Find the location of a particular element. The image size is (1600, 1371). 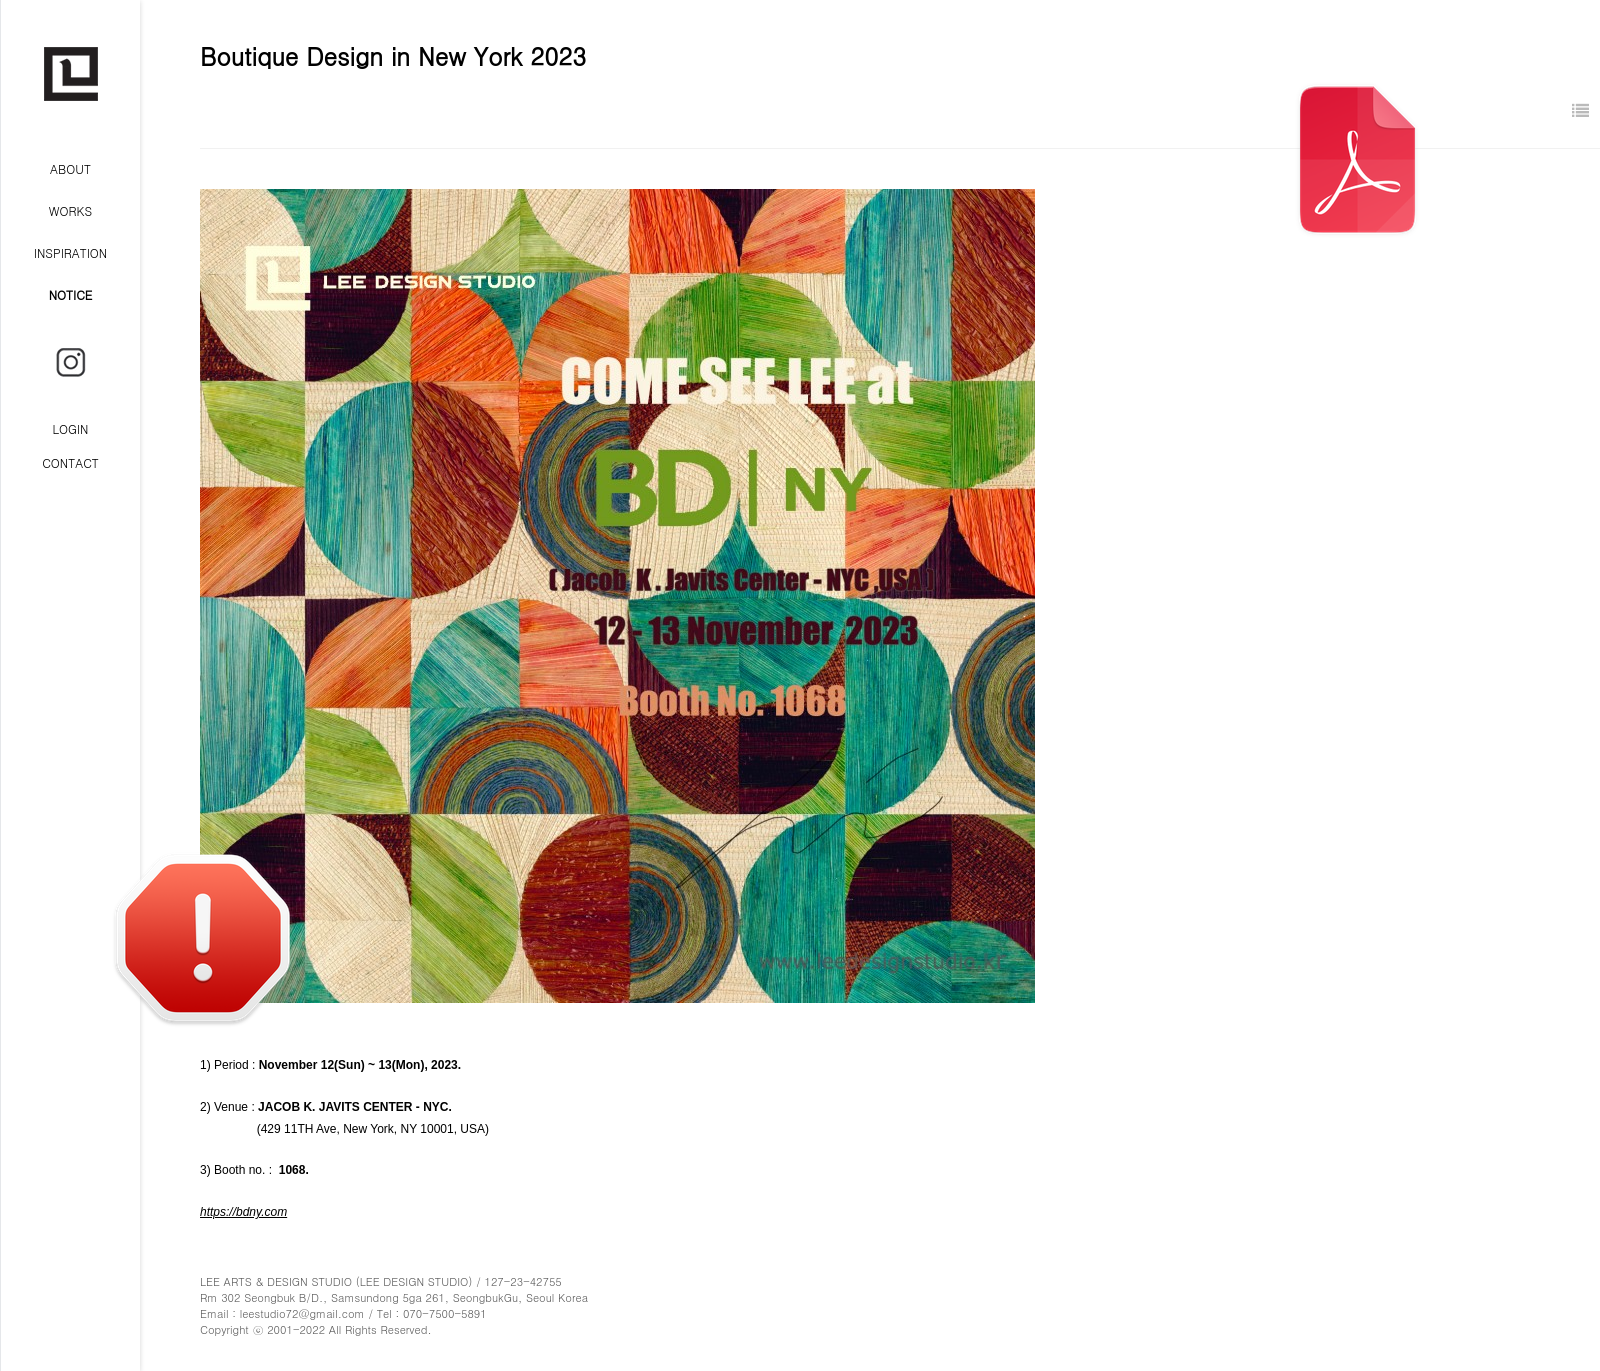

indicates a critical error or warning that requires attention is located at coordinates (203, 938).